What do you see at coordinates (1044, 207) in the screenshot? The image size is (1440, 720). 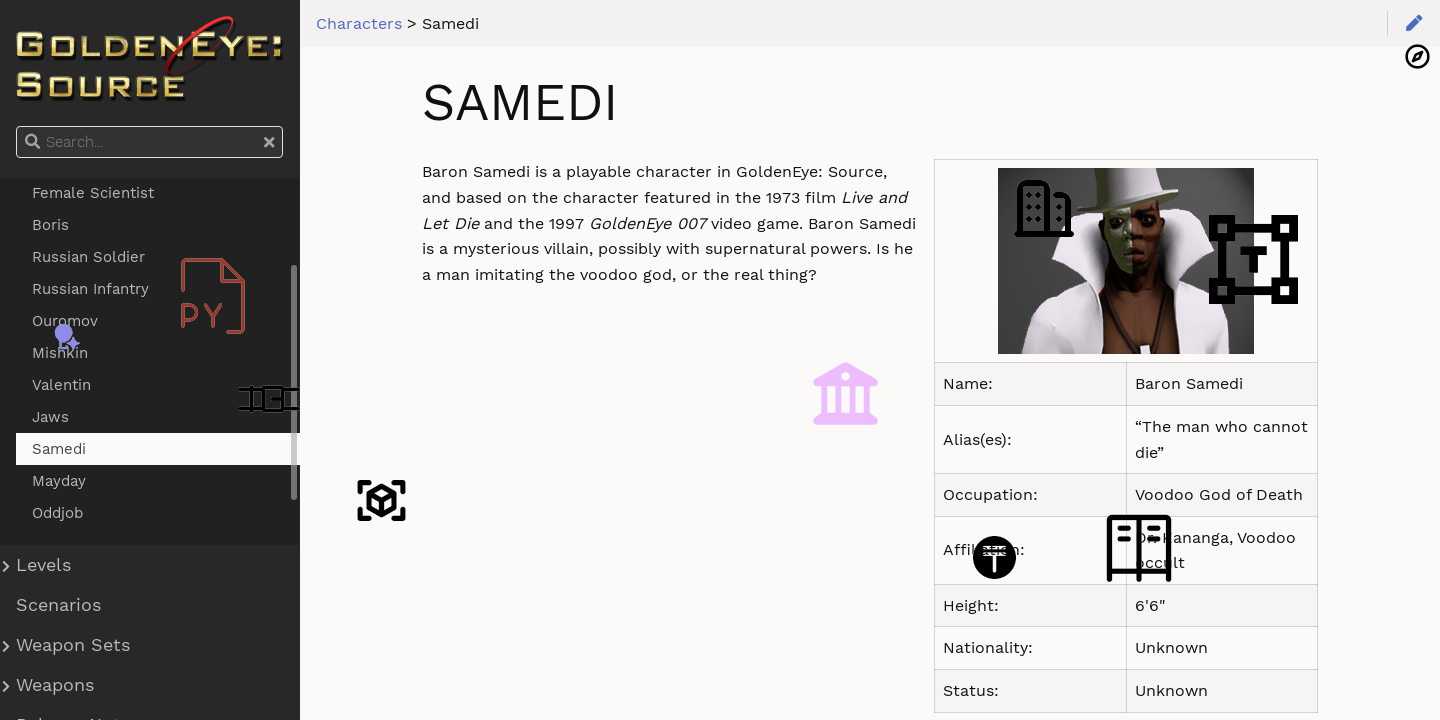 I see `view nearby buildings or properties` at bounding box center [1044, 207].